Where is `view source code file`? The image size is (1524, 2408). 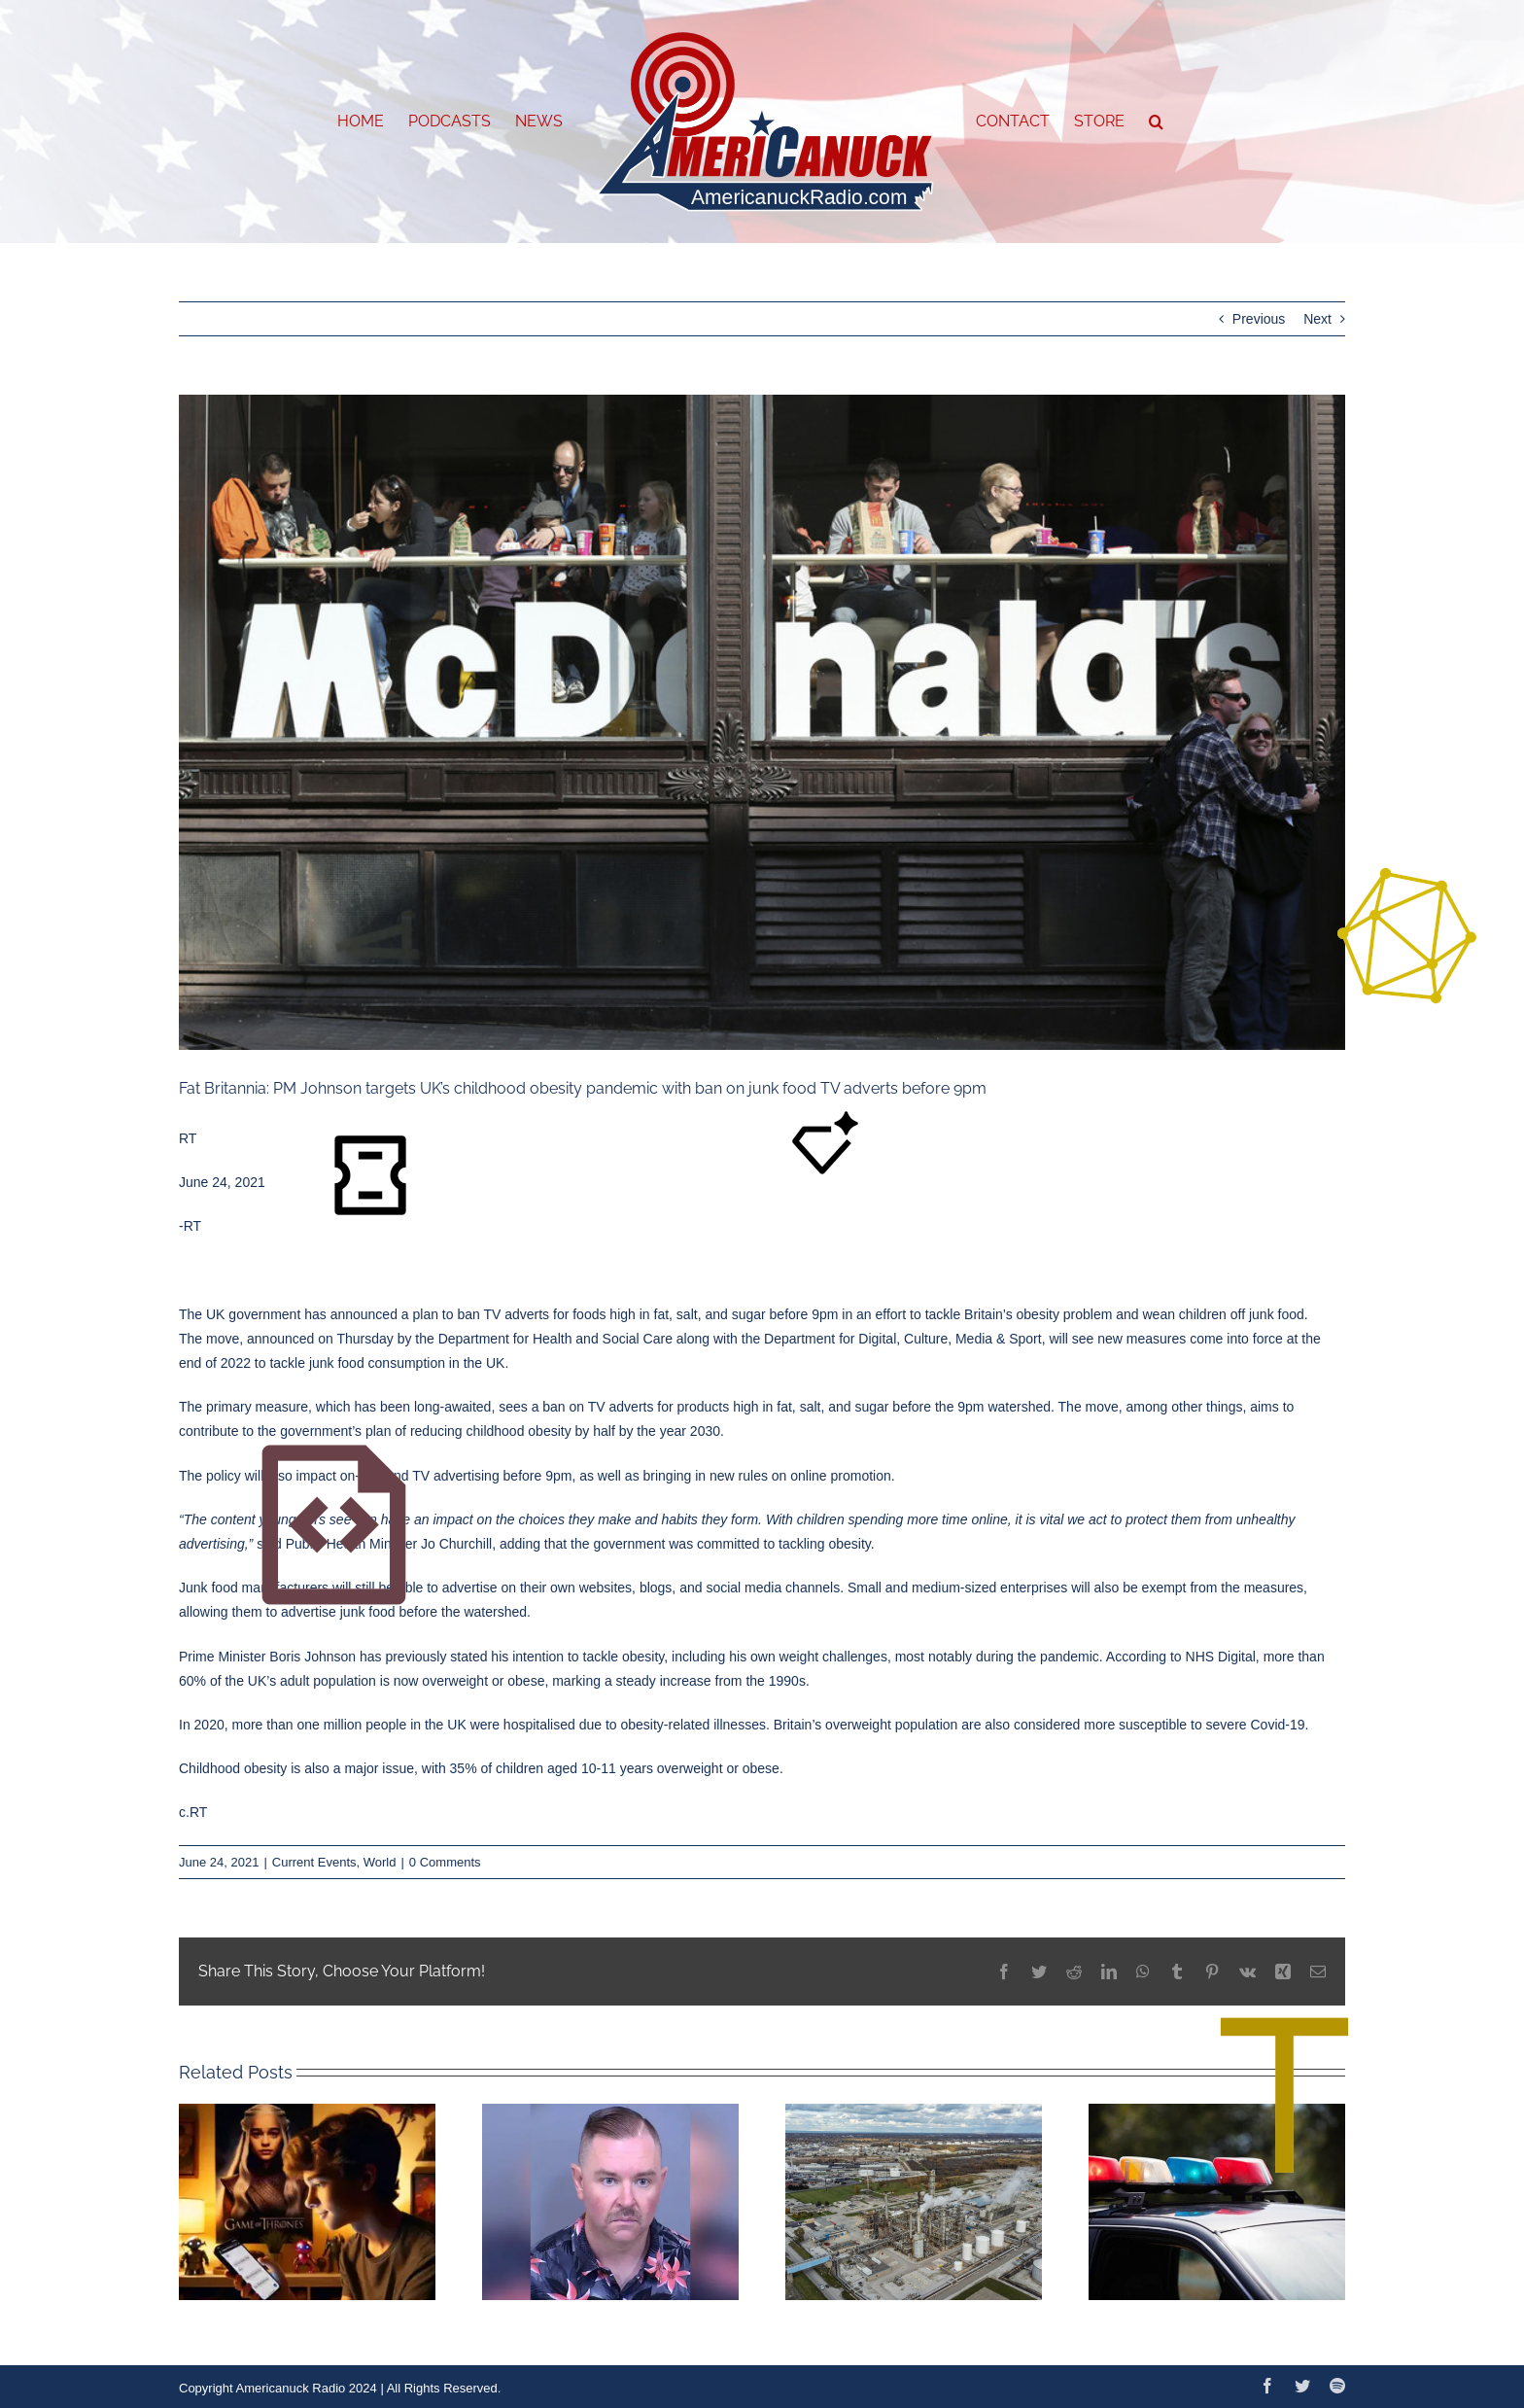
view source code file is located at coordinates (333, 1524).